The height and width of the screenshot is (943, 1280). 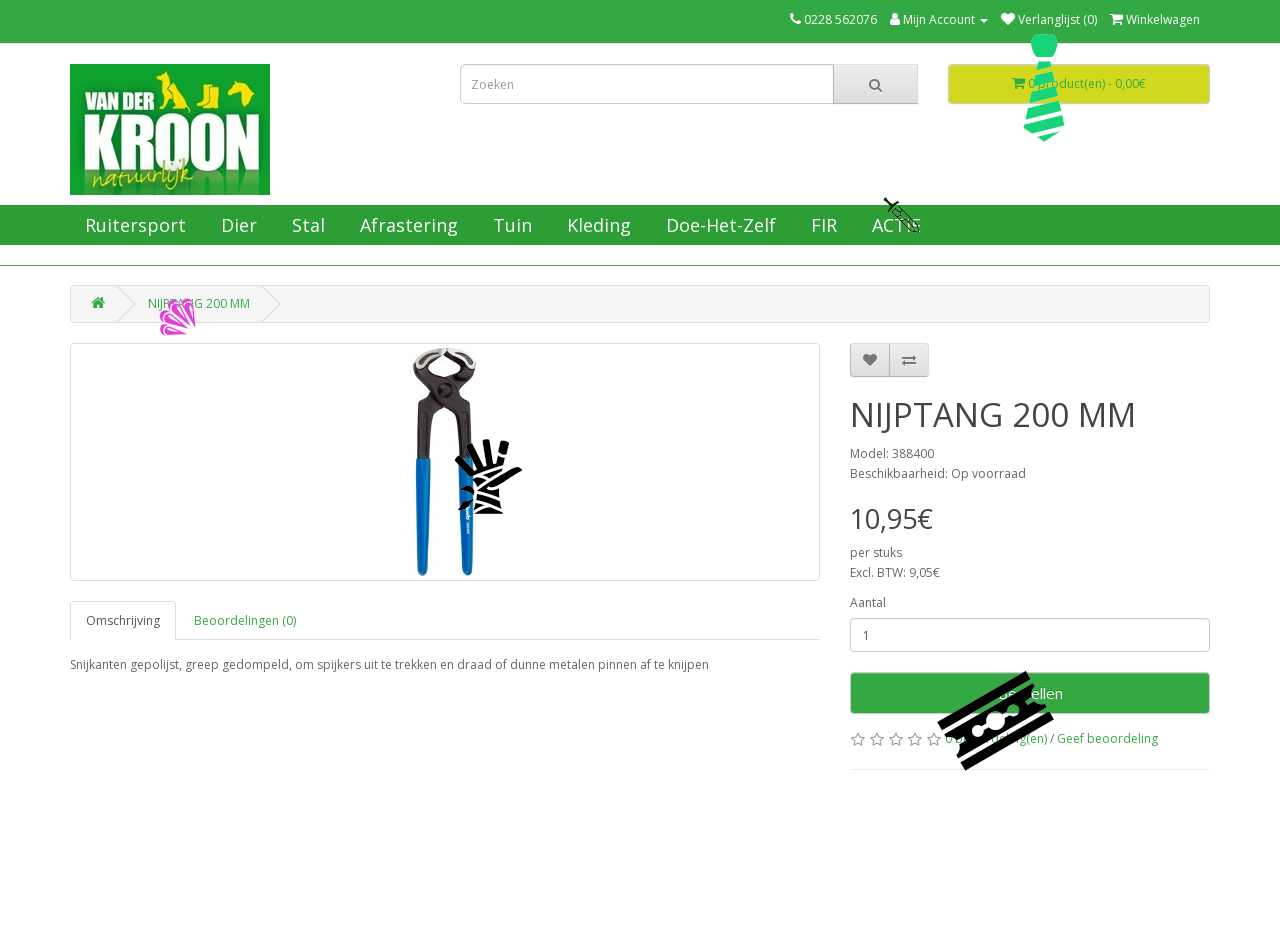 What do you see at coordinates (178, 317) in the screenshot?
I see `select claw or slash attack ability` at bounding box center [178, 317].